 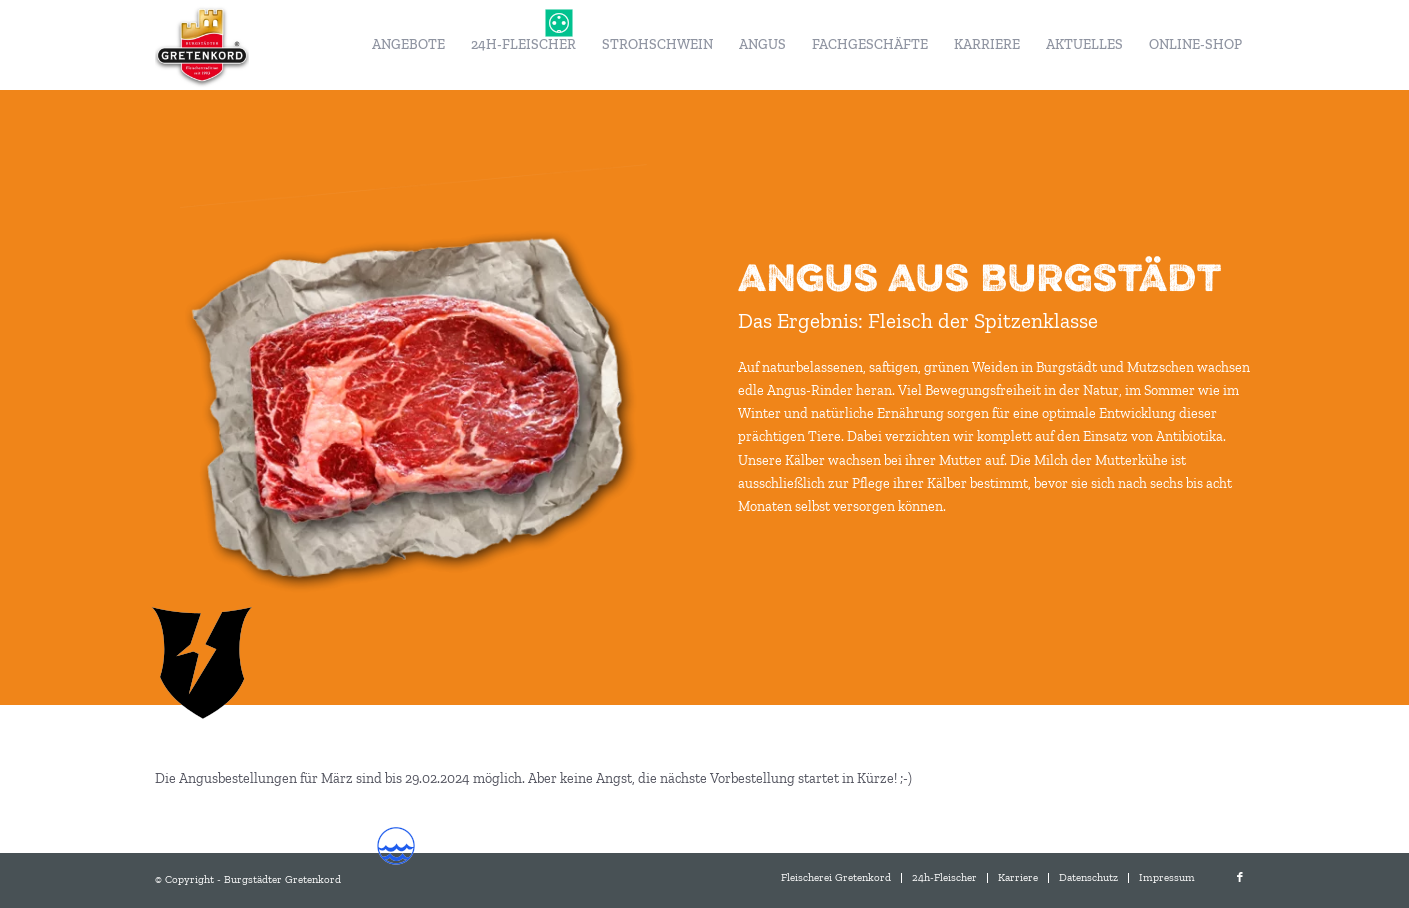 I want to click on indicates broken or compromised security, so click(x=200, y=662).